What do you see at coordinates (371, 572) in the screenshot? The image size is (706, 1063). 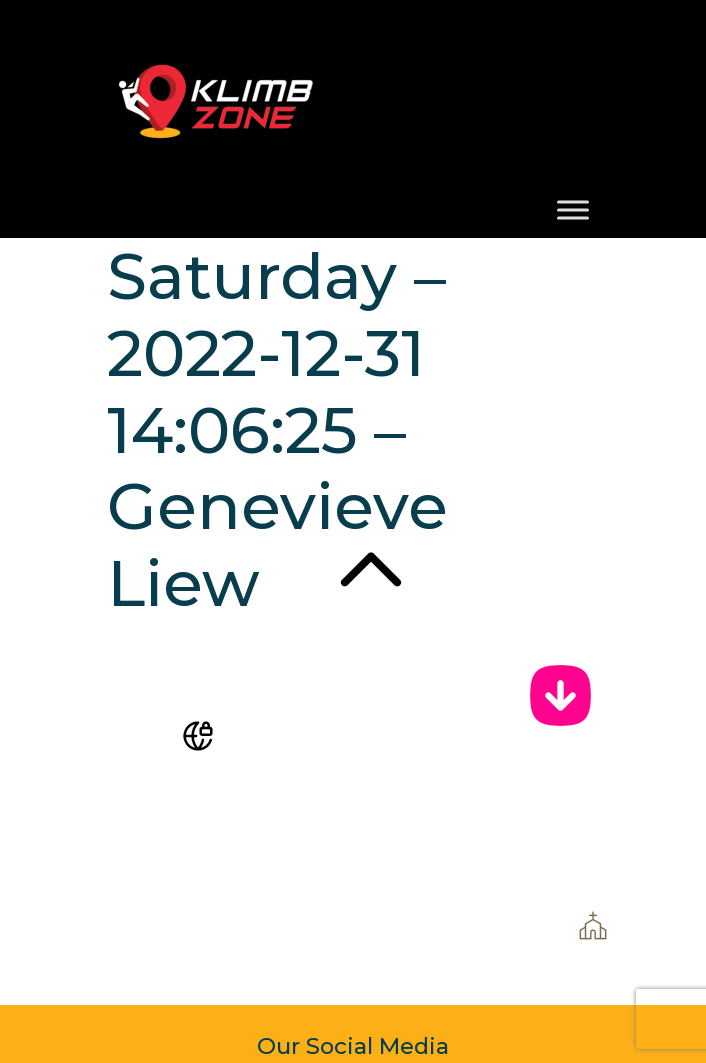 I see `collapse an expanded section` at bounding box center [371, 572].